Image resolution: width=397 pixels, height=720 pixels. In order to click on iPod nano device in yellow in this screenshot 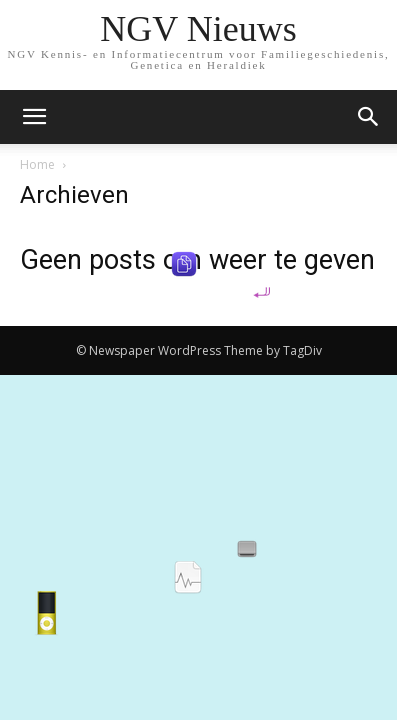, I will do `click(46, 613)`.